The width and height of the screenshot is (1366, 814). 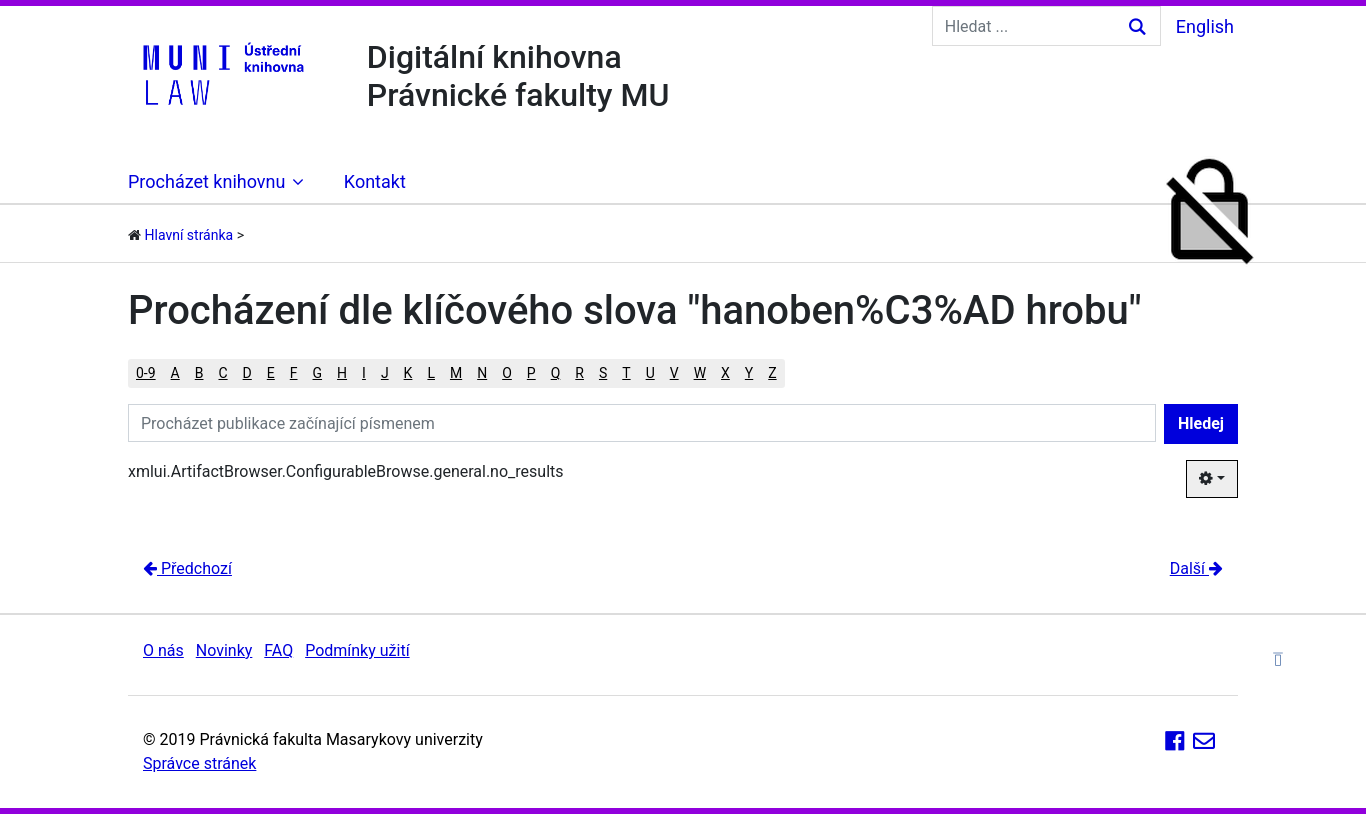 I want to click on indicates an unencrypted or insecure connection, so click(x=1209, y=211).